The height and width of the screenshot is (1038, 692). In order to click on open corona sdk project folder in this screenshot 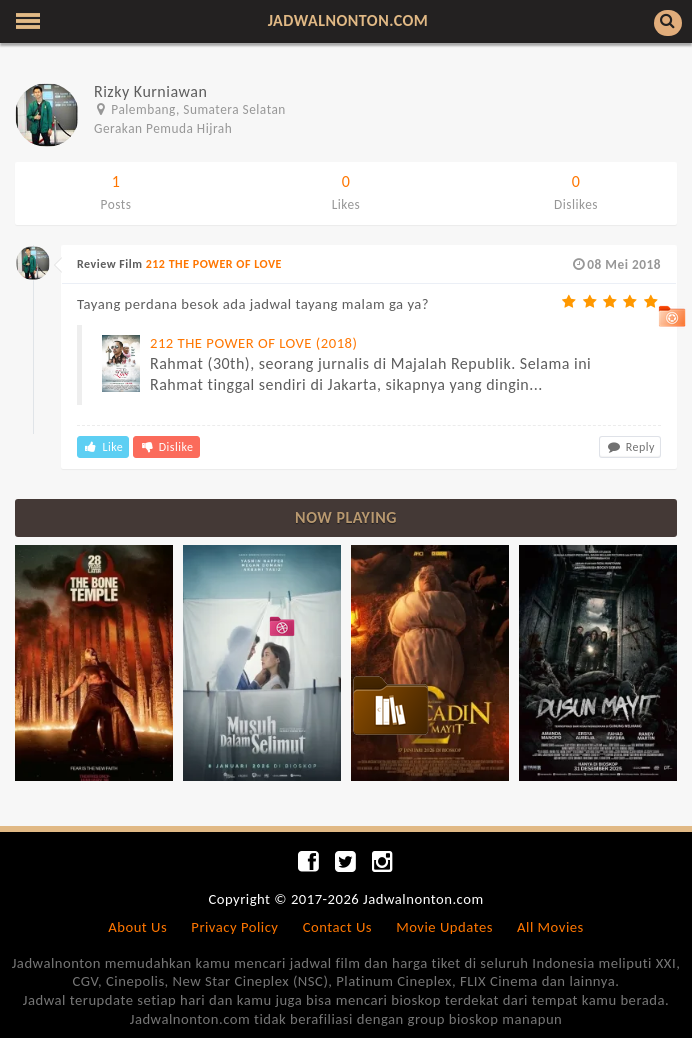, I will do `click(672, 317)`.